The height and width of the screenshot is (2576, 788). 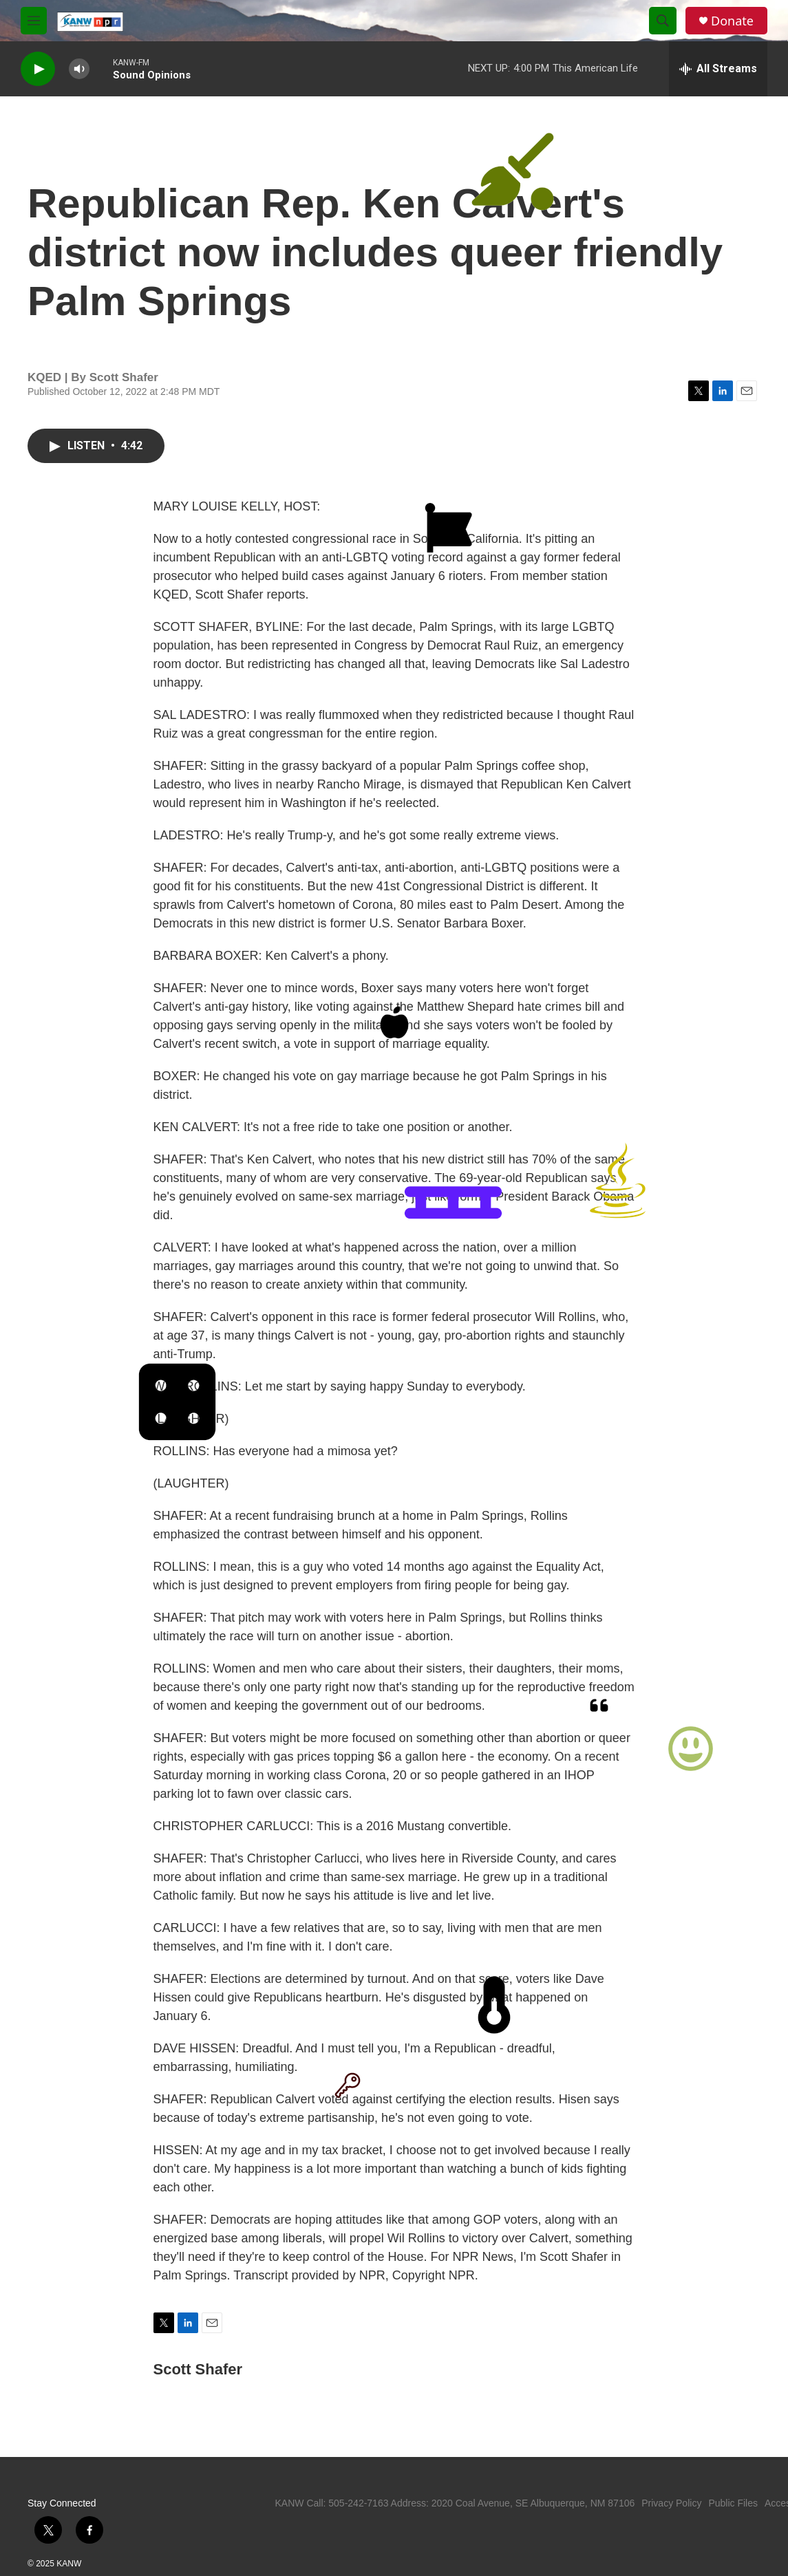 What do you see at coordinates (690, 1748) in the screenshot?
I see `insert a grinning emoji into your message` at bounding box center [690, 1748].